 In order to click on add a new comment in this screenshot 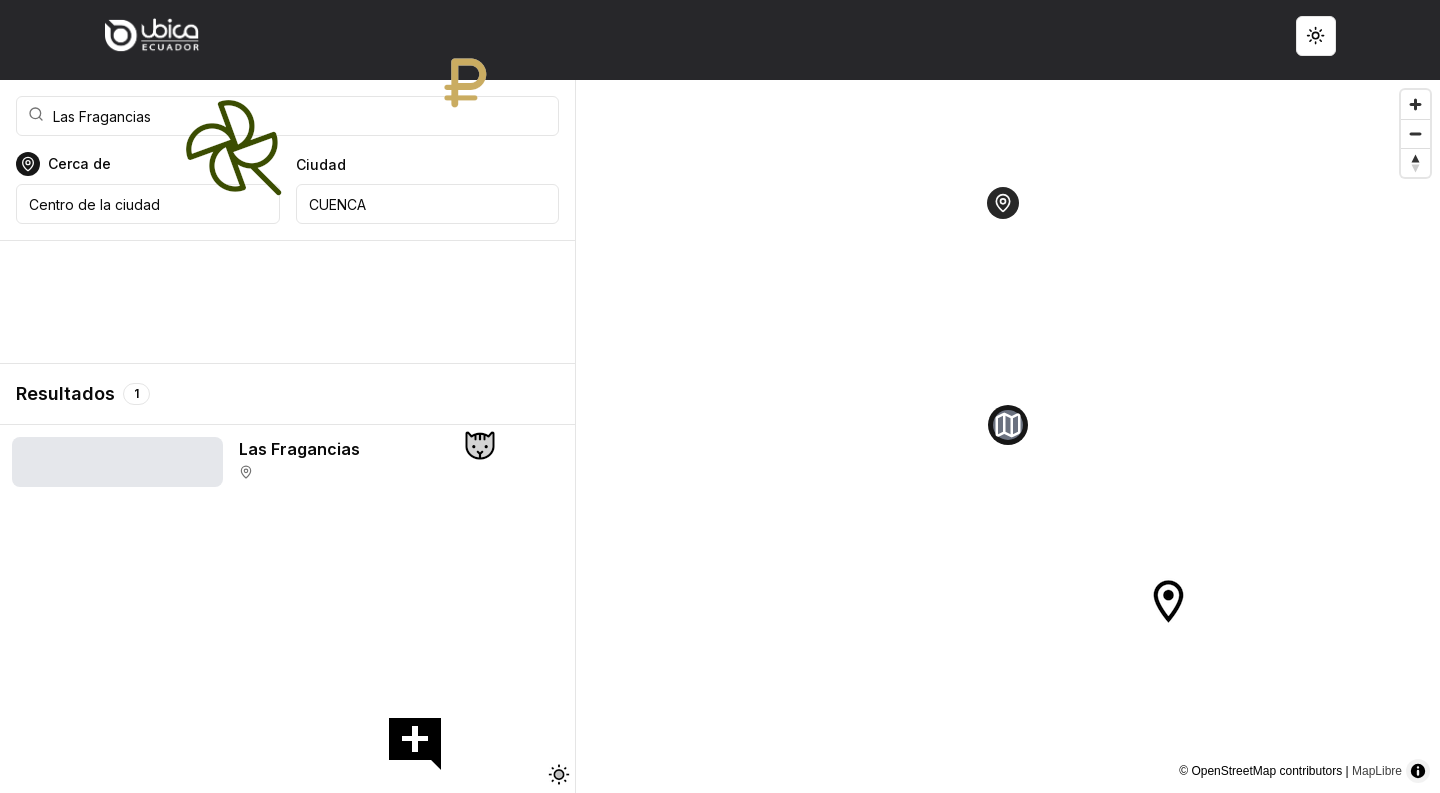, I will do `click(415, 744)`.